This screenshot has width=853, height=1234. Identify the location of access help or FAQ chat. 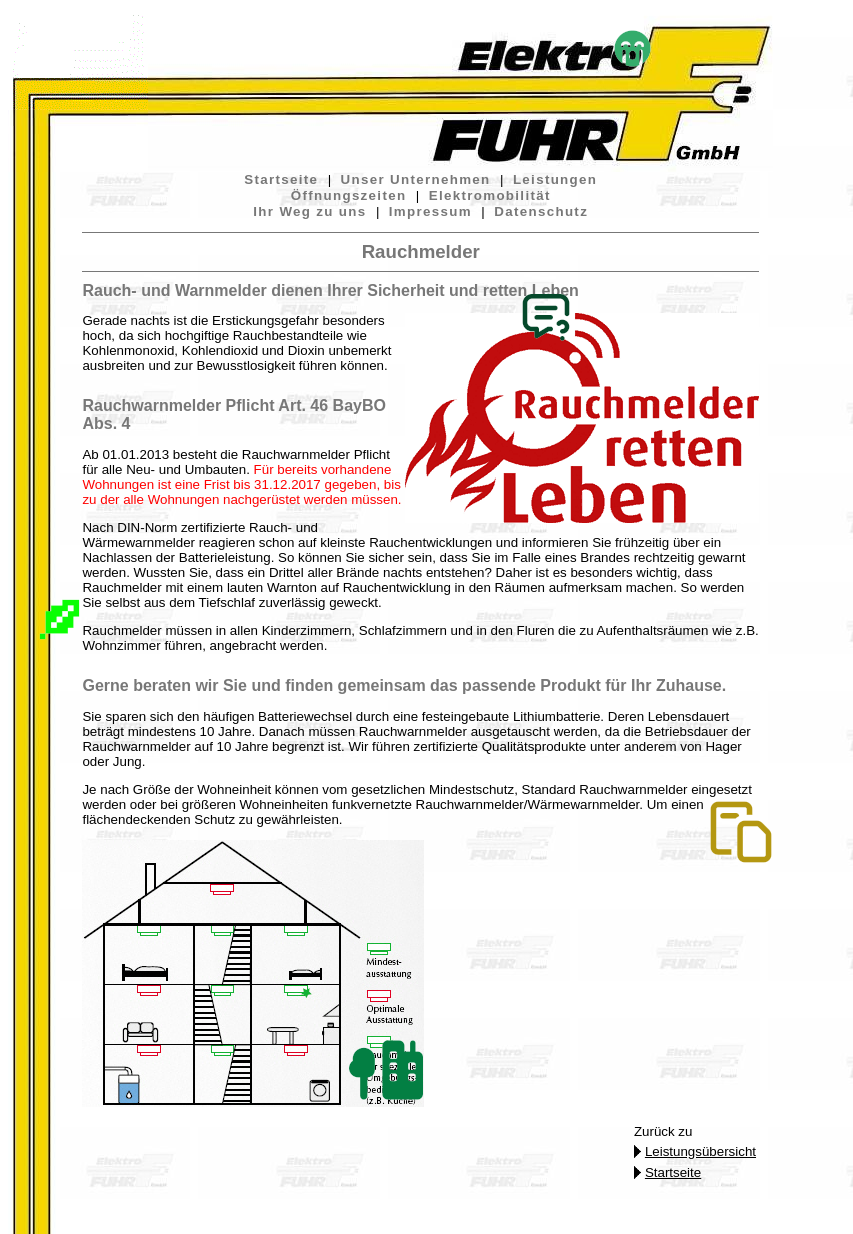
(546, 315).